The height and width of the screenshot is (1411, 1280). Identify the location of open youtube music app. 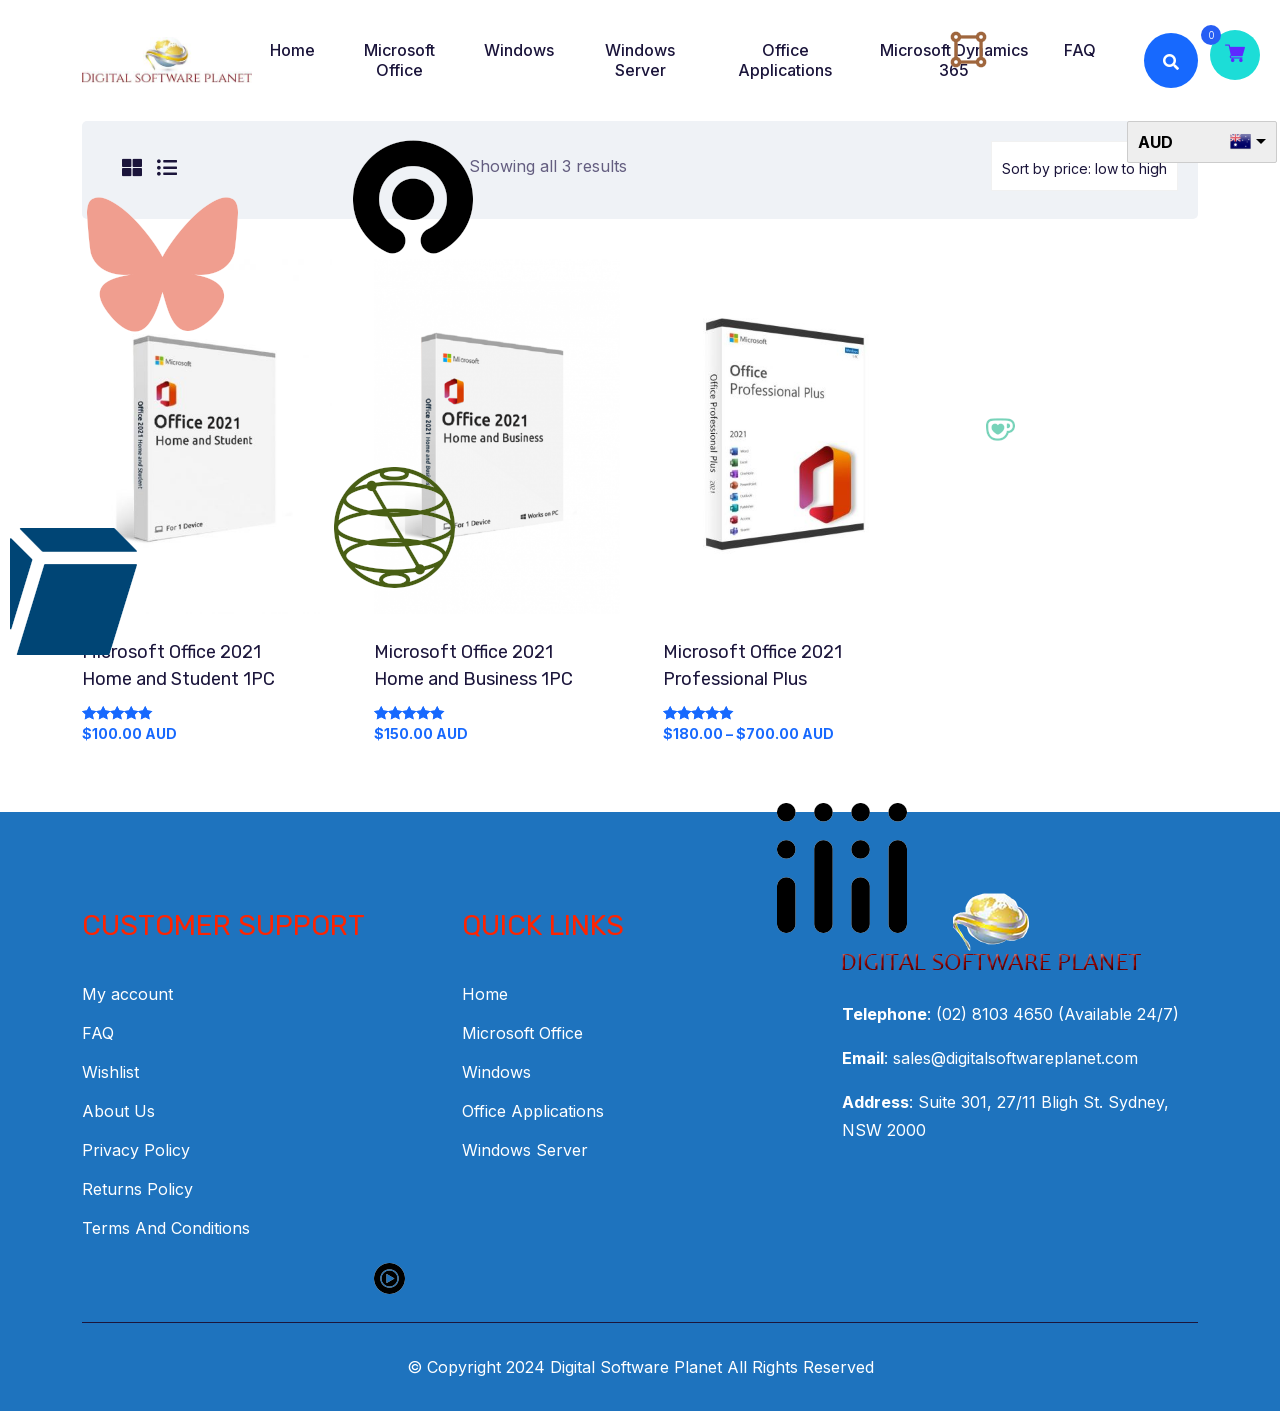
(389, 1278).